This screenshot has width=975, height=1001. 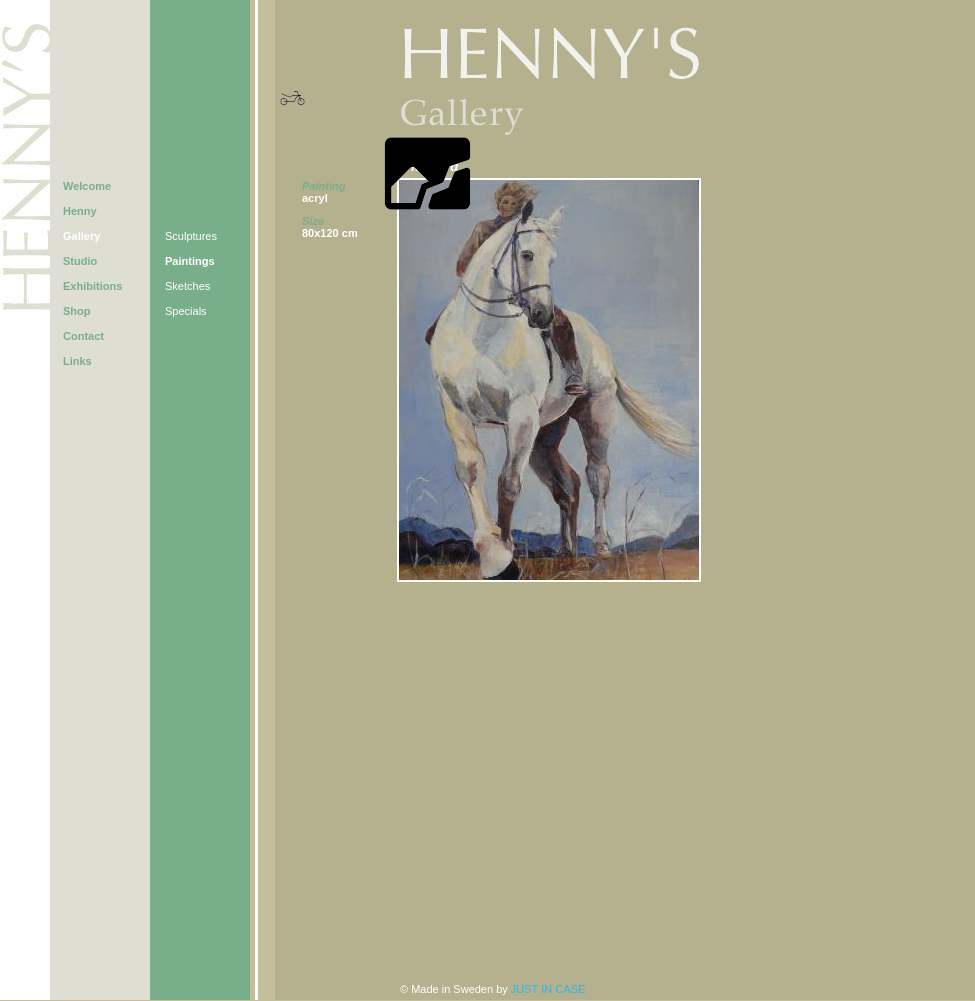 I want to click on select motorcycle as vehicle type, so click(x=292, y=98).